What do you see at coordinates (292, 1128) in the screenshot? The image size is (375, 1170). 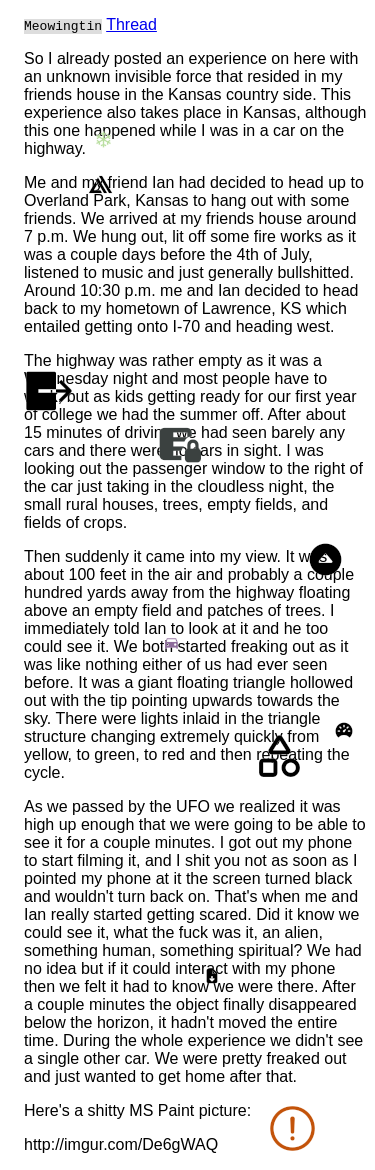 I see `indicates a warning or alert that needs attention` at bounding box center [292, 1128].